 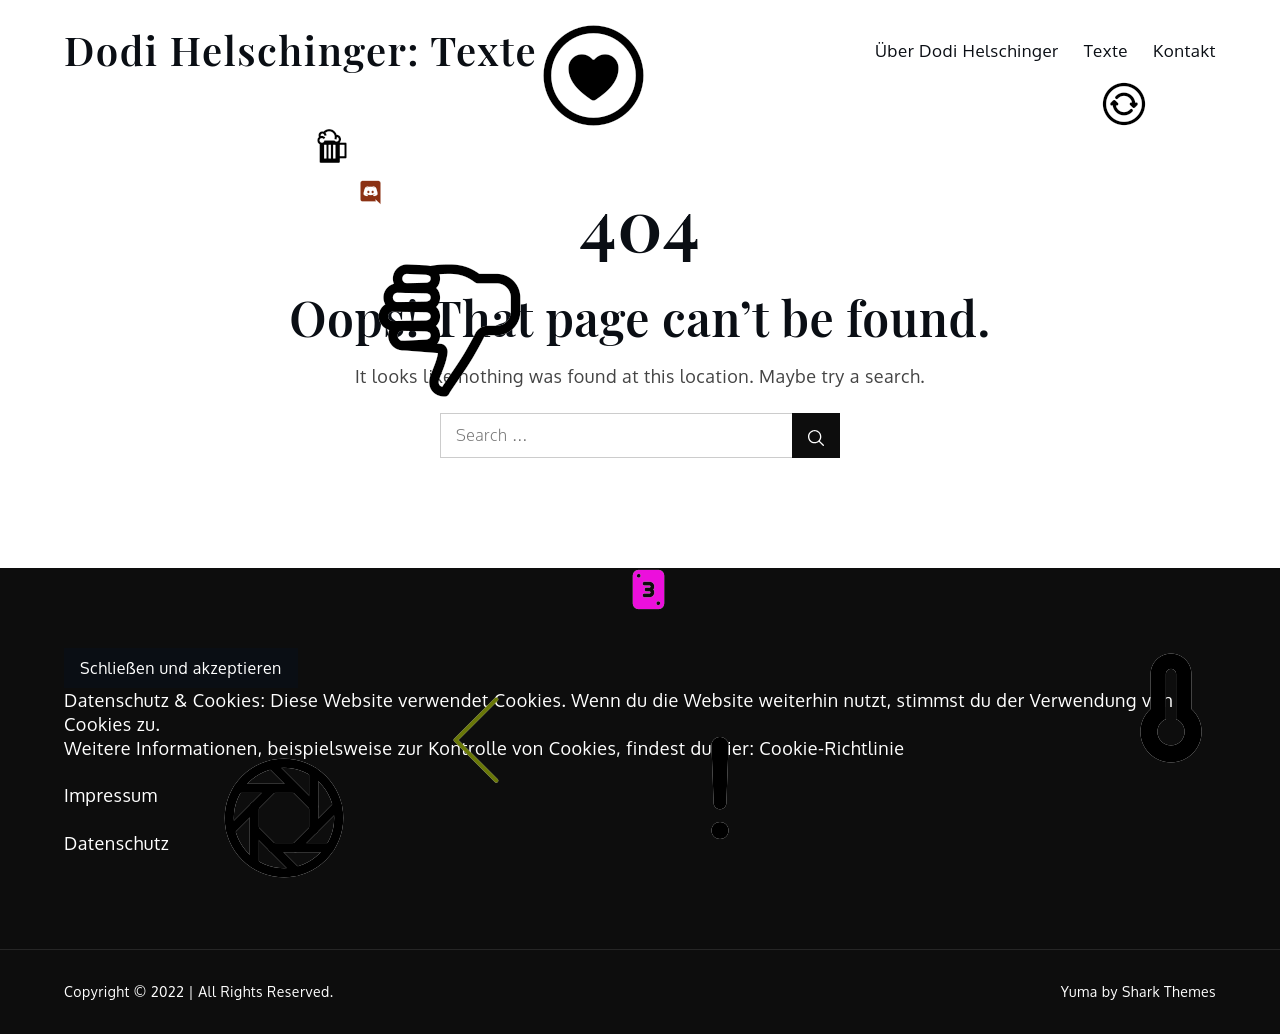 I want to click on add to favorites, so click(x=593, y=75).